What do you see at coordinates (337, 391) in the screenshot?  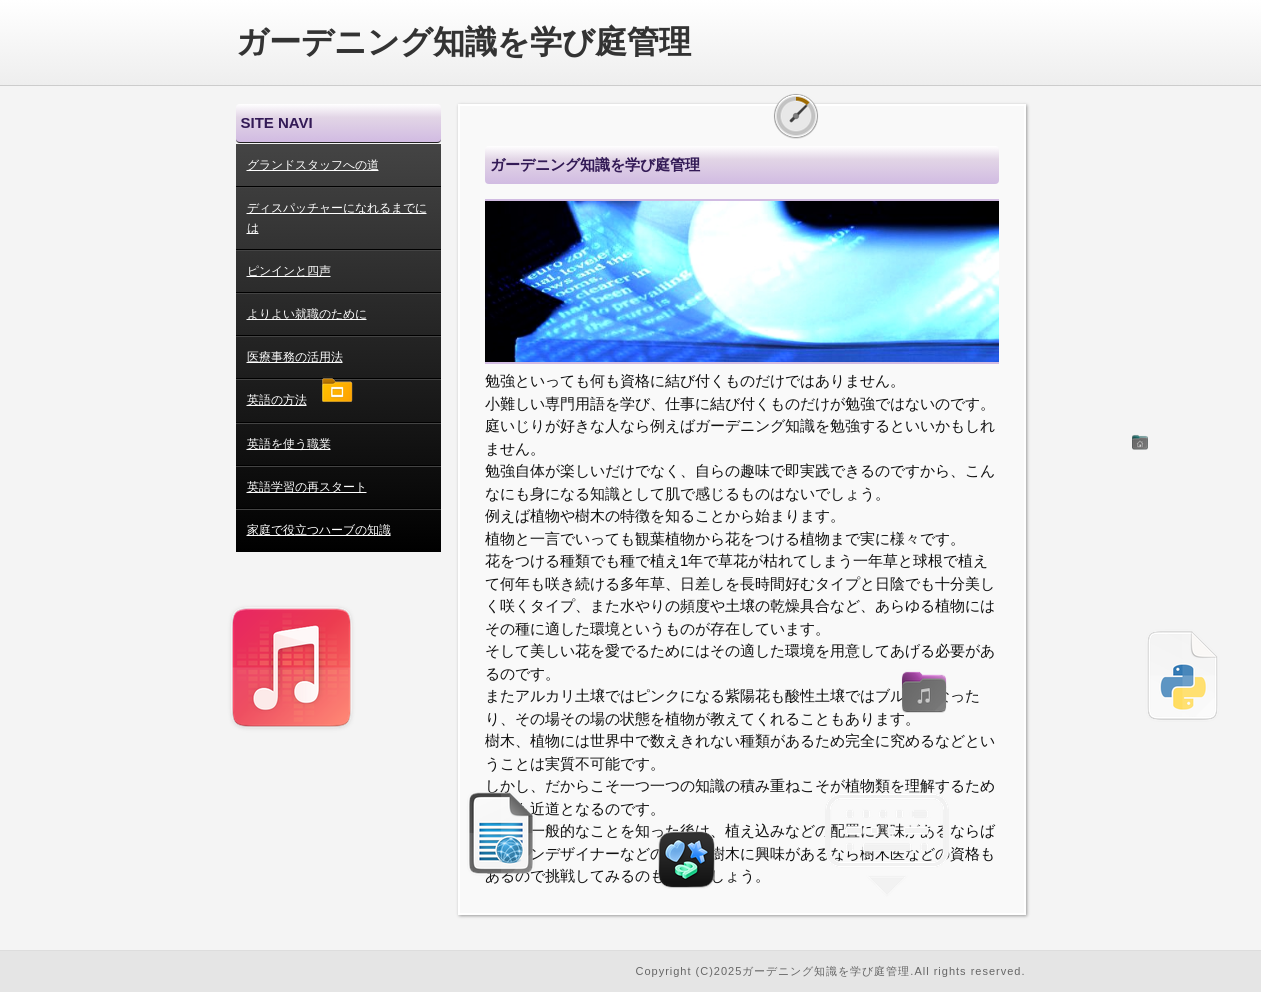 I see `open folder containing google slides files` at bounding box center [337, 391].